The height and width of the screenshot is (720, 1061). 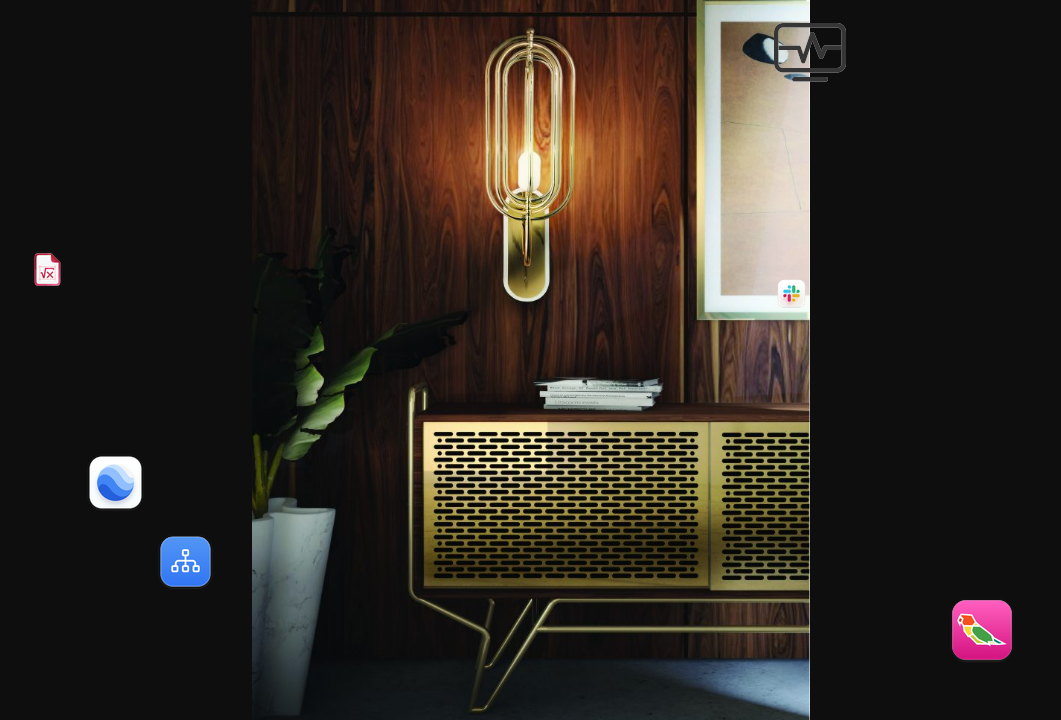 What do you see at coordinates (791, 293) in the screenshot?
I see `open Slack messaging app` at bounding box center [791, 293].